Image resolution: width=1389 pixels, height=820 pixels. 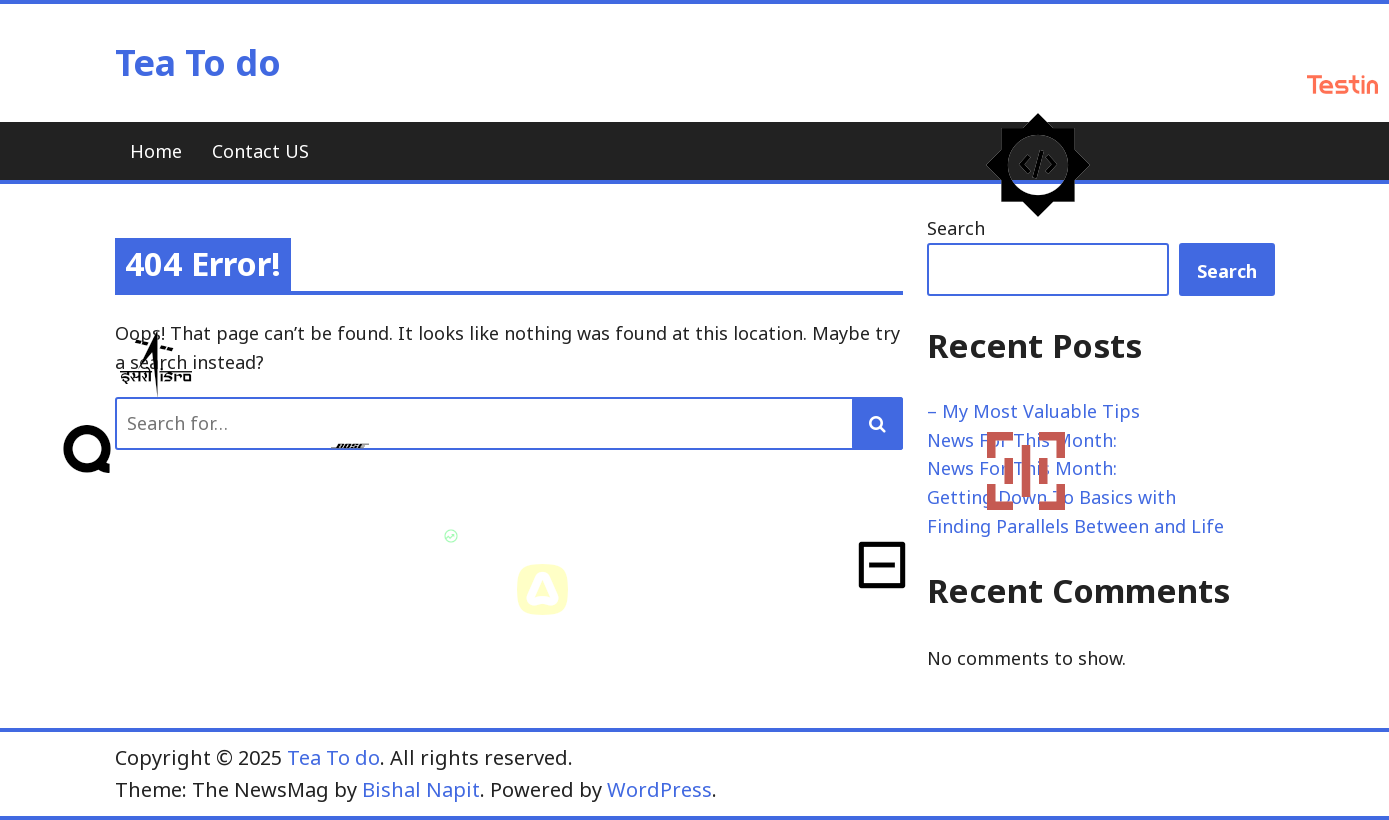 I want to click on google summer of code program logo, so click(x=1038, y=165).